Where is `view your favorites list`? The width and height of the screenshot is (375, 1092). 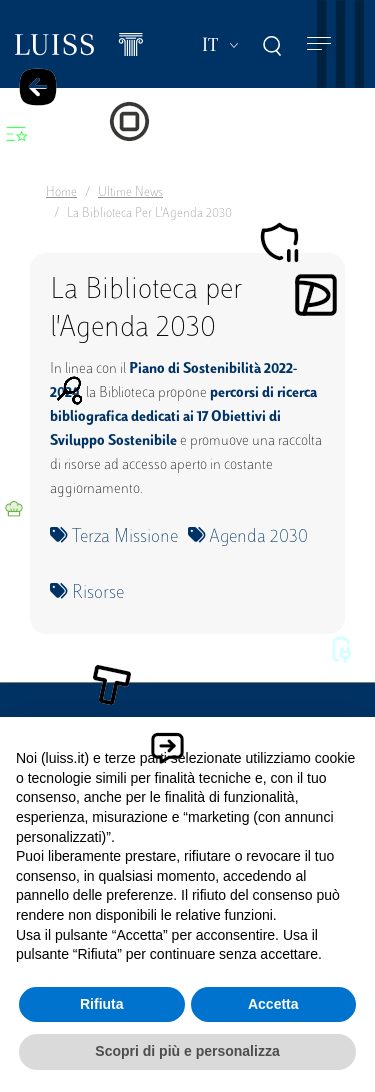 view your favorites list is located at coordinates (16, 134).